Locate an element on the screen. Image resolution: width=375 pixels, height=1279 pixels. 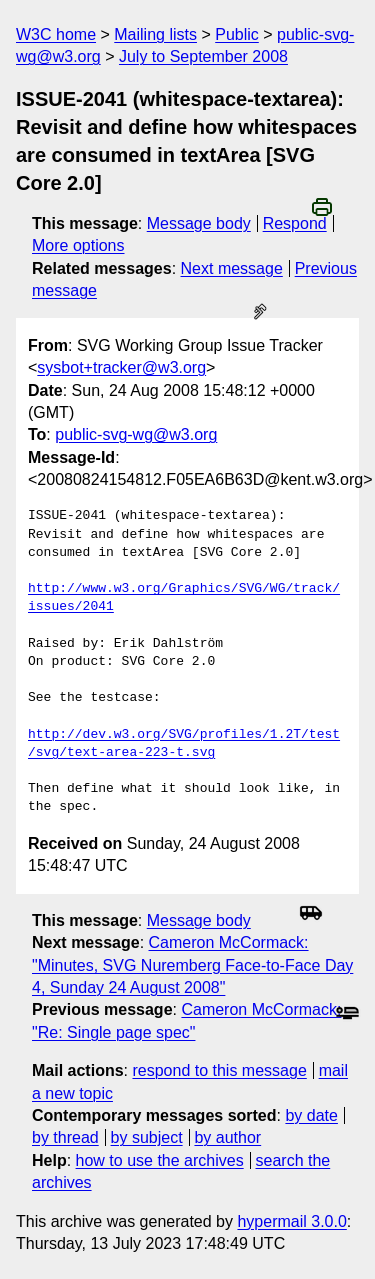
select flat bed seat option is located at coordinates (347, 1012).